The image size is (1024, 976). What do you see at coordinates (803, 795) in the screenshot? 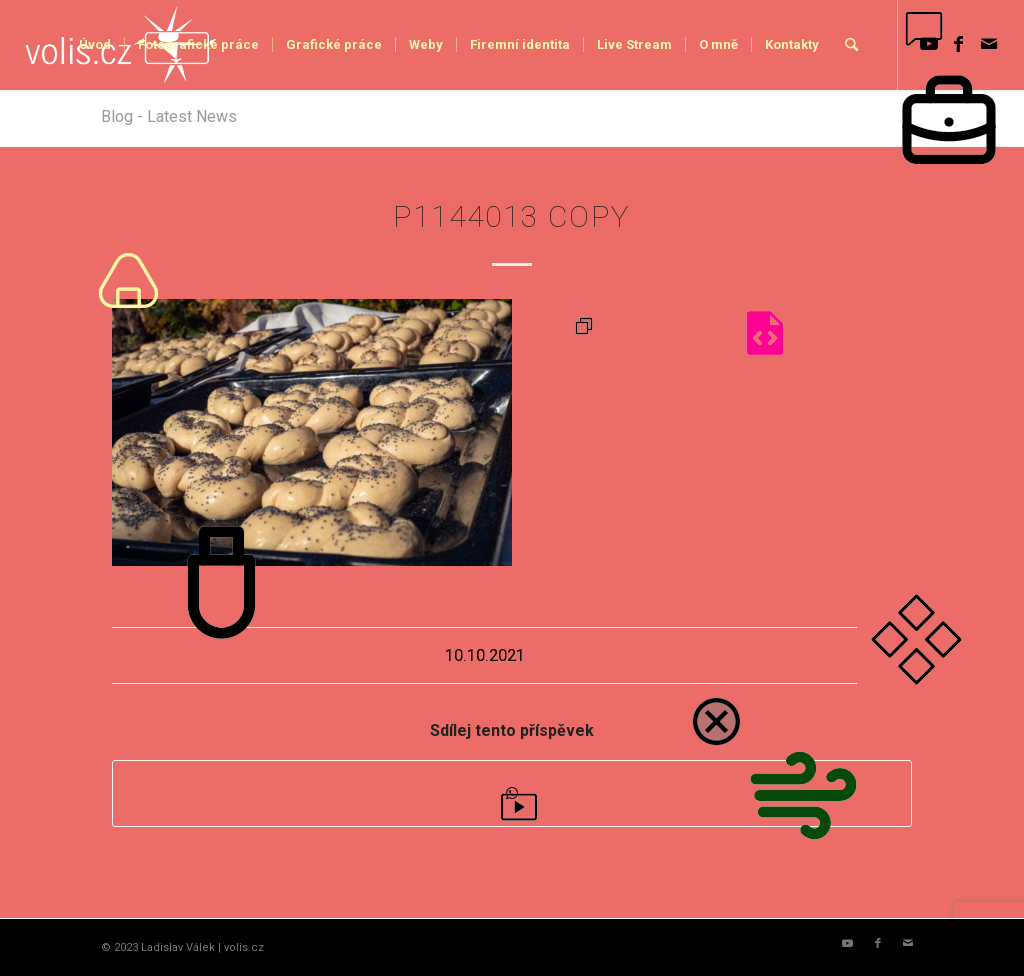
I see `view current wind conditions` at bounding box center [803, 795].